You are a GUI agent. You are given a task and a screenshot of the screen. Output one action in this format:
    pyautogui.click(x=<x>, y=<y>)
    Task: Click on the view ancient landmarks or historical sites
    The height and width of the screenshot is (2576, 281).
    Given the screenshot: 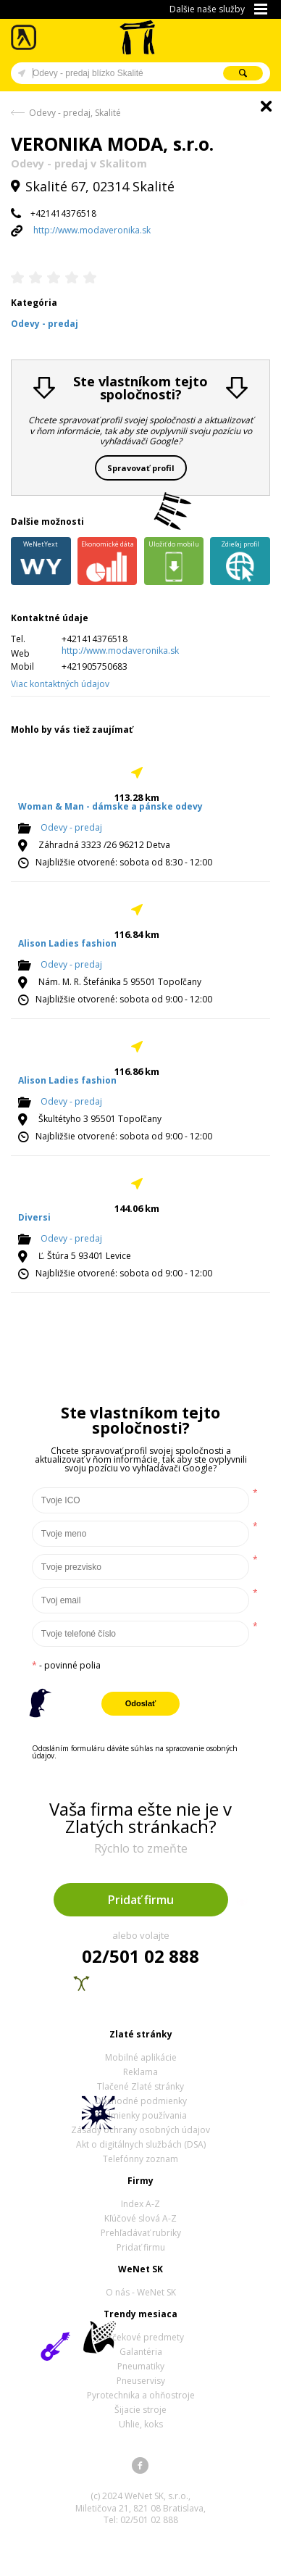 What is the action you would take?
    pyautogui.click(x=137, y=37)
    